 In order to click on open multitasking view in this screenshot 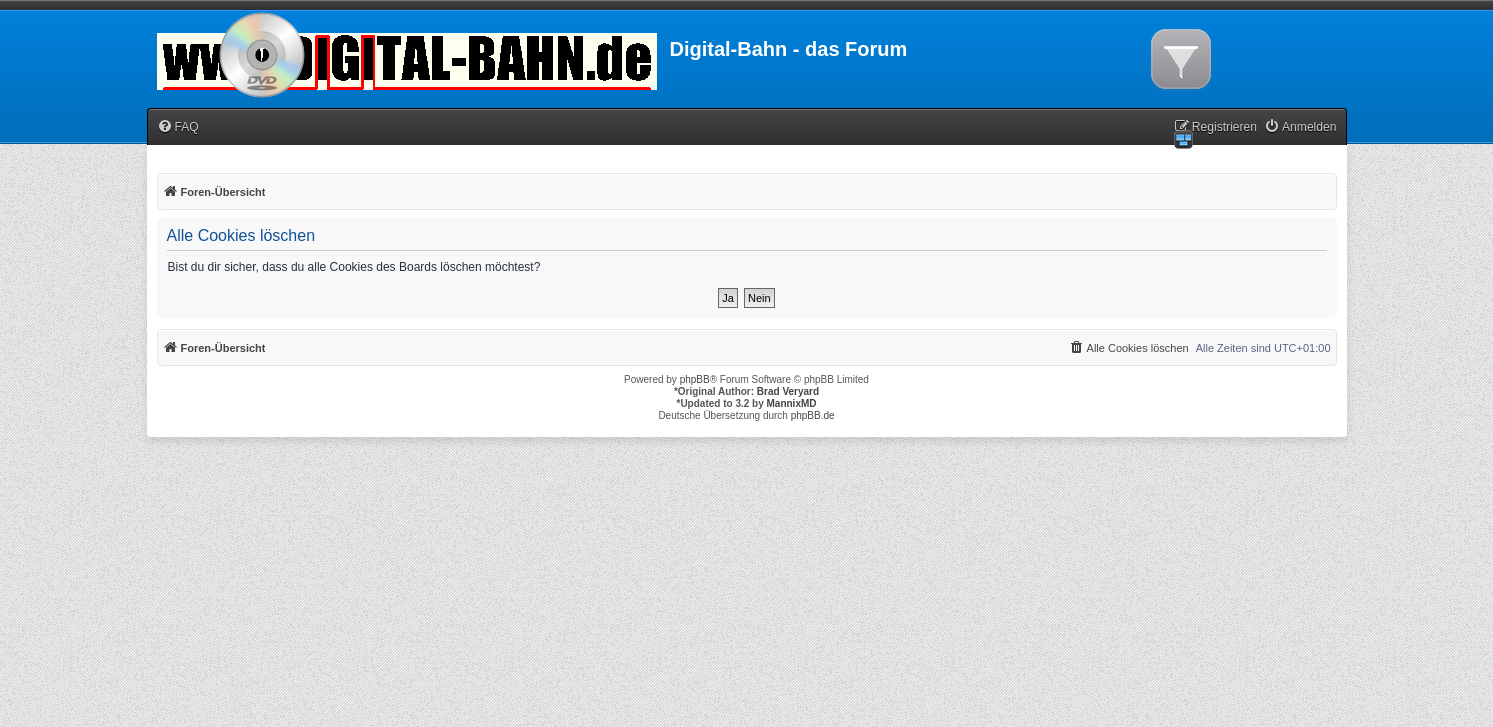, I will do `click(1183, 139)`.